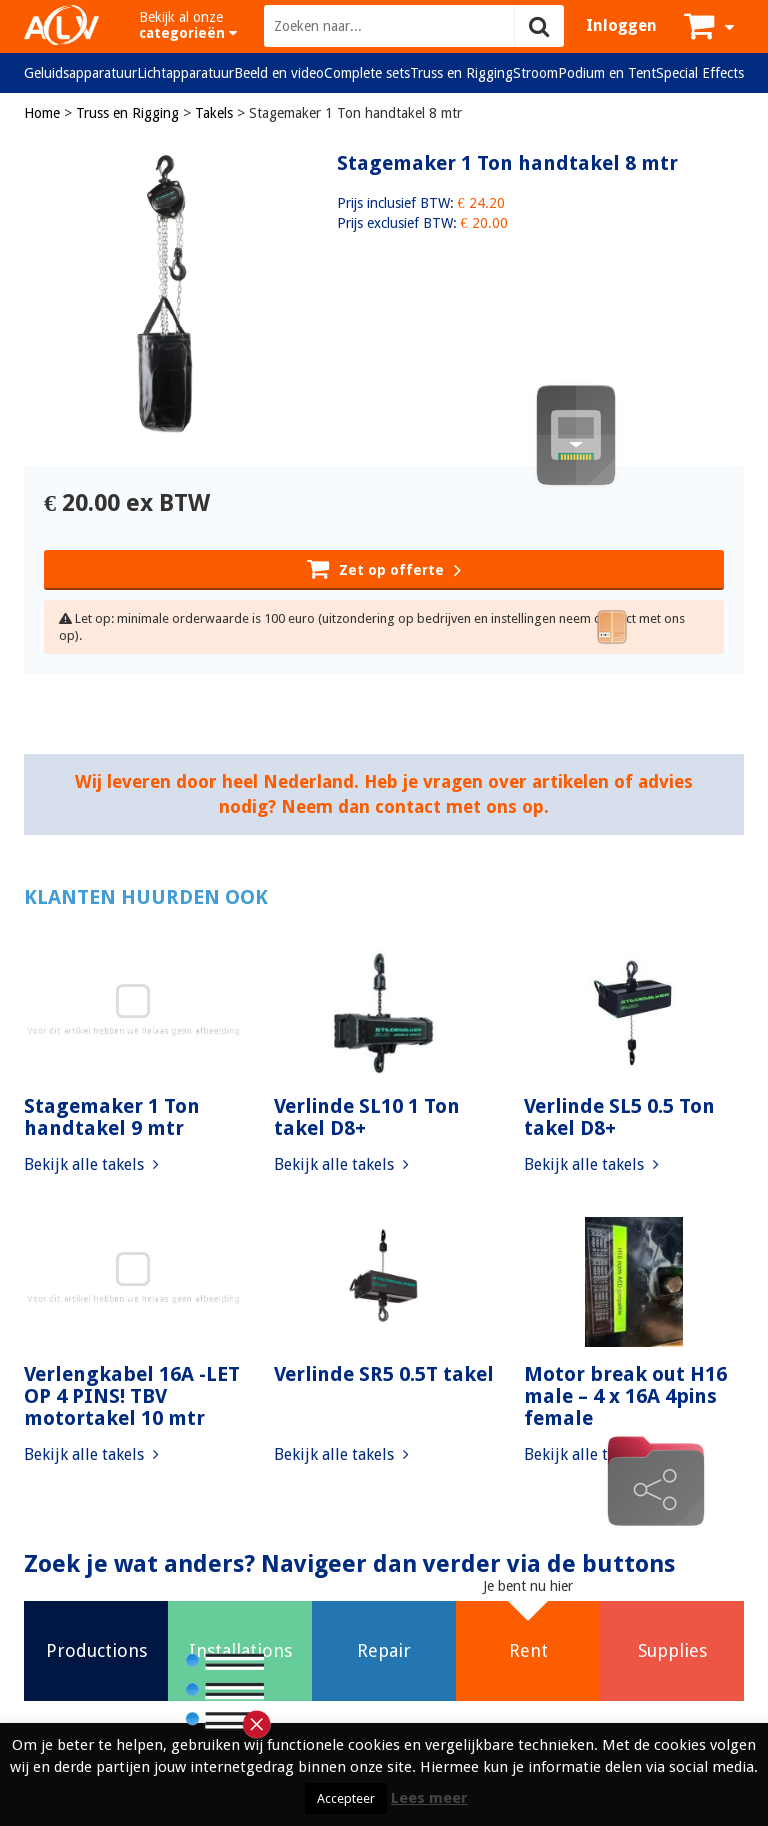  I want to click on open your public shared folder, so click(656, 1481).